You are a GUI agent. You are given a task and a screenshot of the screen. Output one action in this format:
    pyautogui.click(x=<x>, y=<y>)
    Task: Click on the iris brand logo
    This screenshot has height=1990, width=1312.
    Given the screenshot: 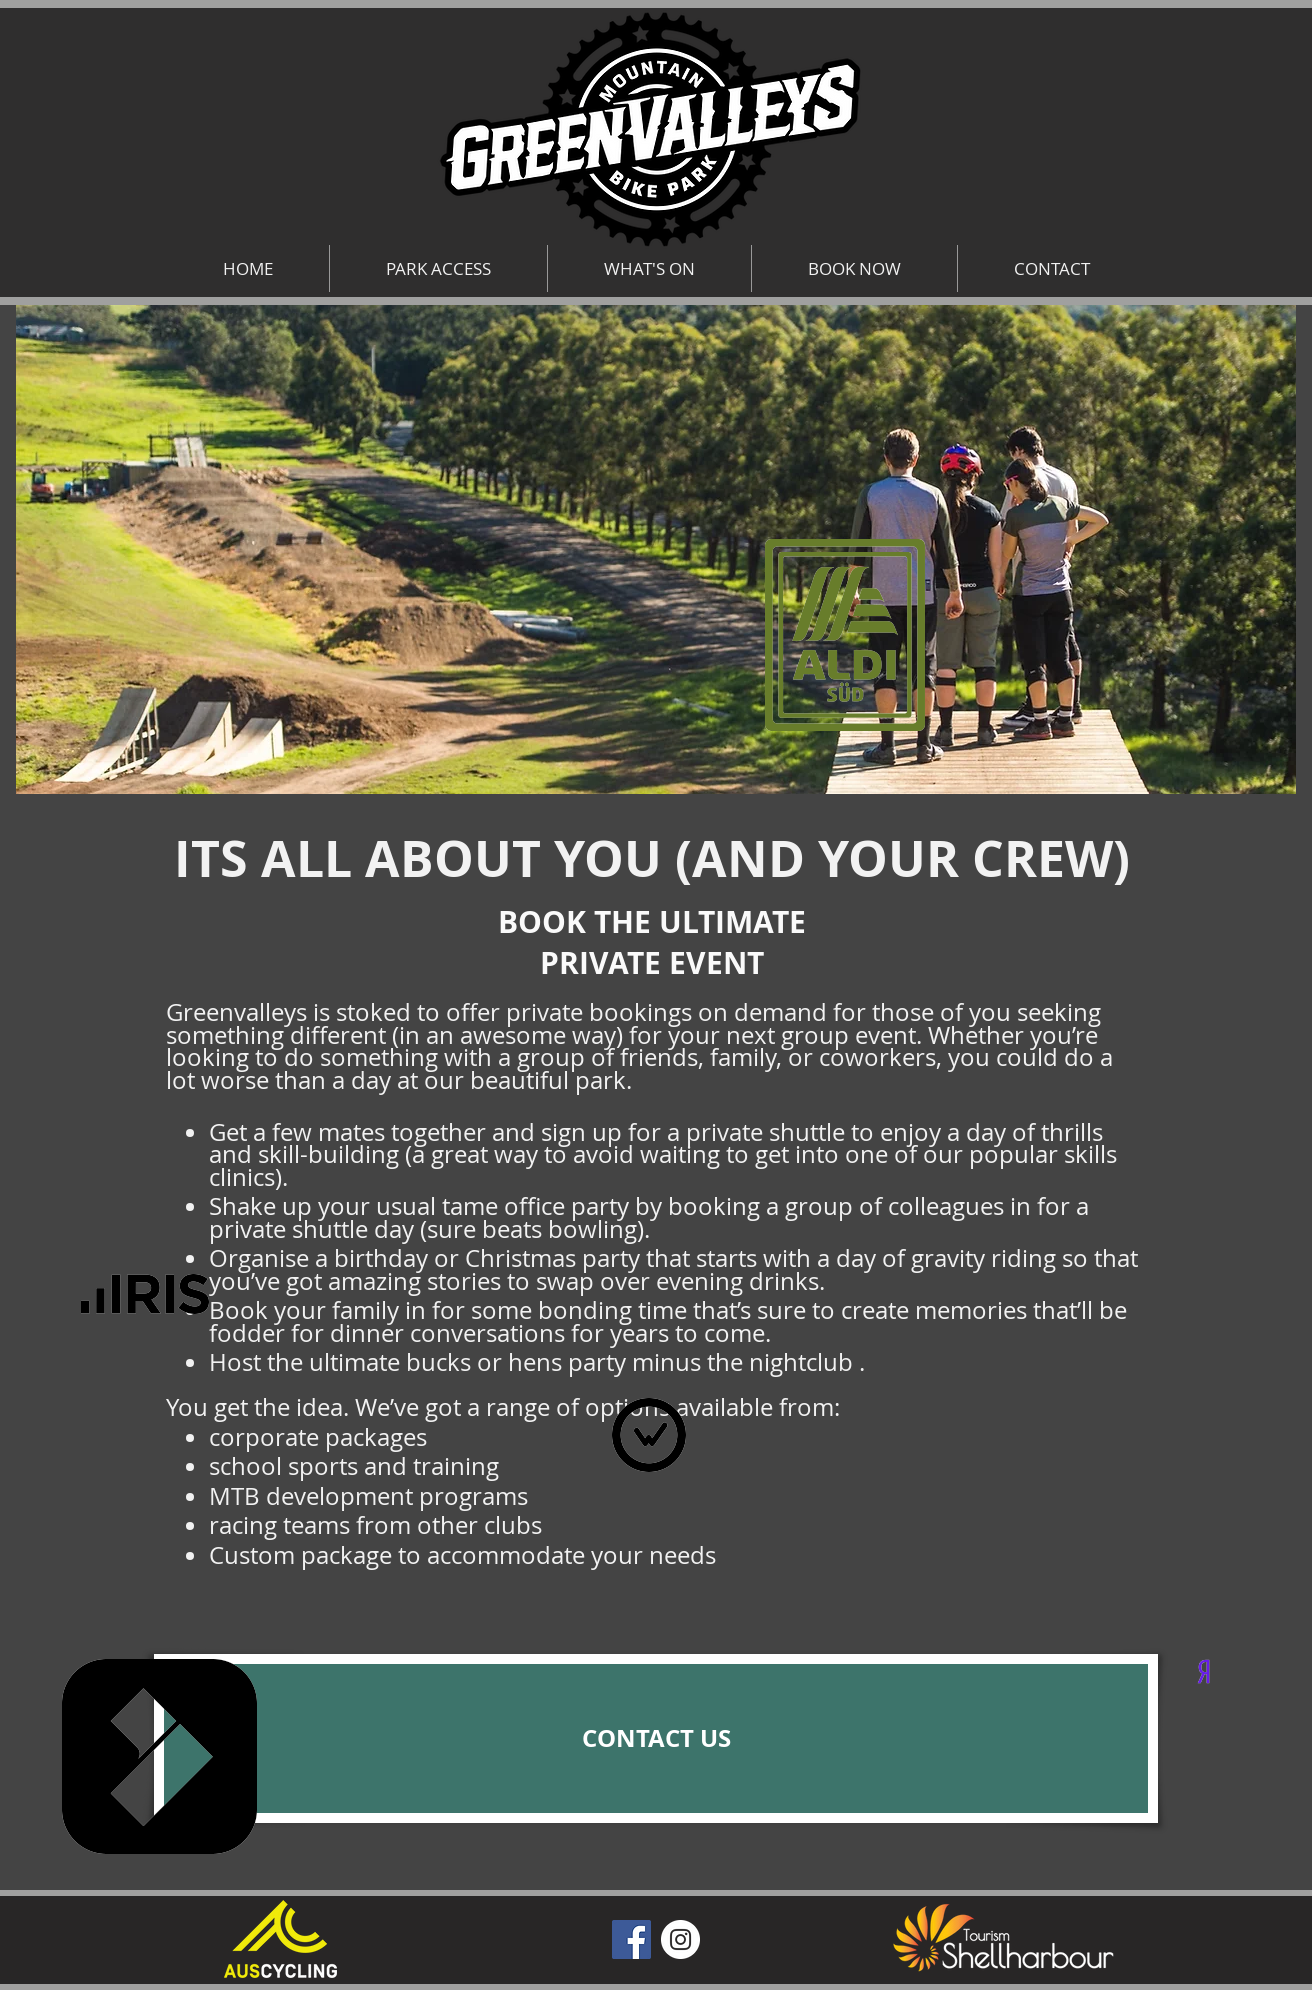 What is the action you would take?
    pyautogui.click(x=145, y=1294)
    